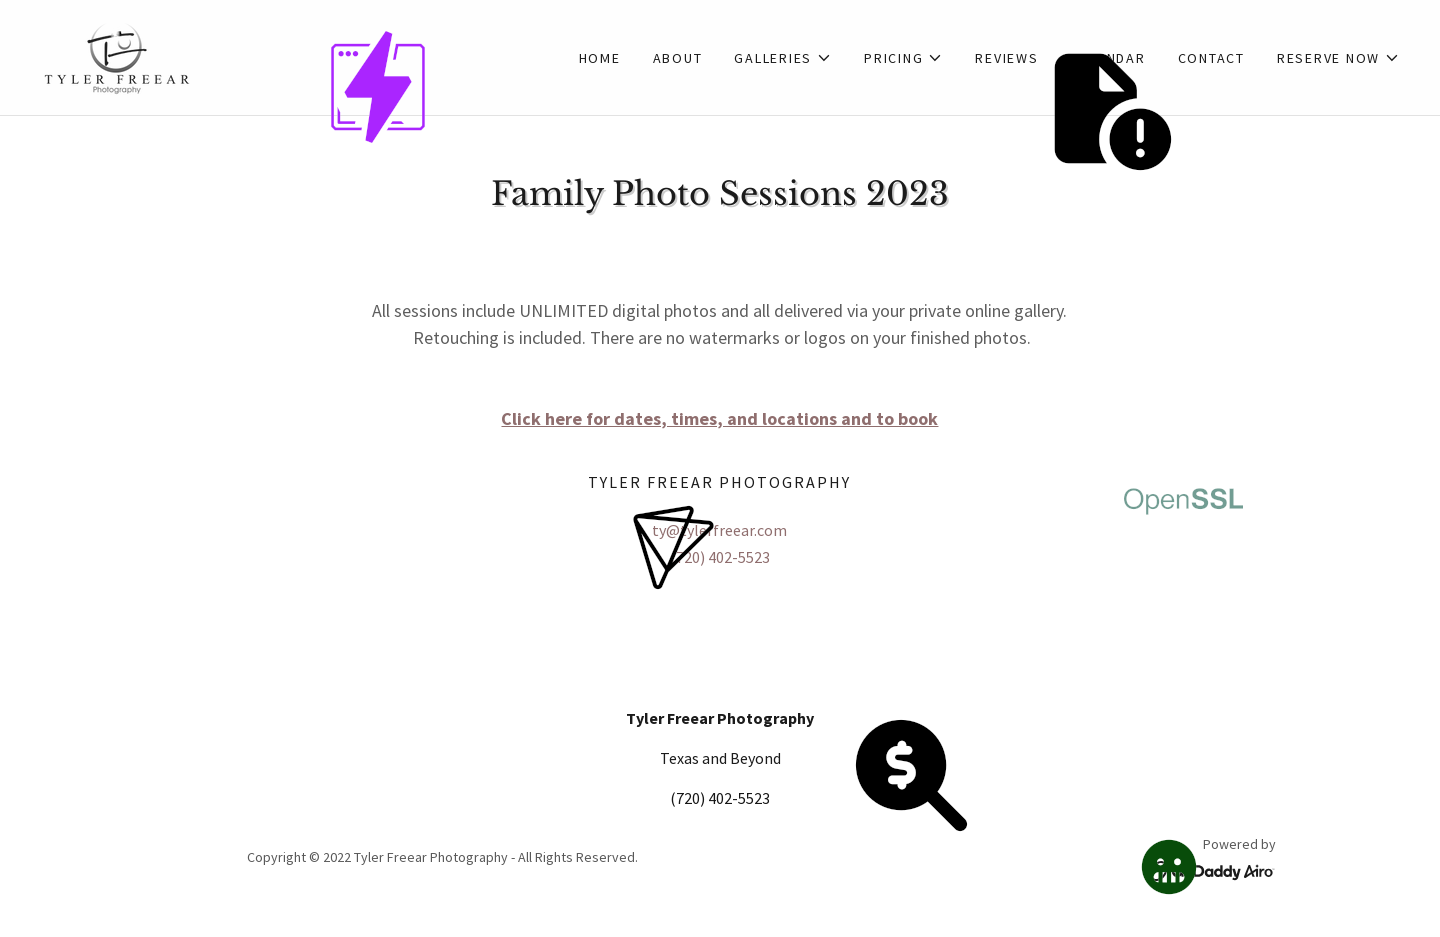  I want to click on pushed app logo, so click(673, 547).